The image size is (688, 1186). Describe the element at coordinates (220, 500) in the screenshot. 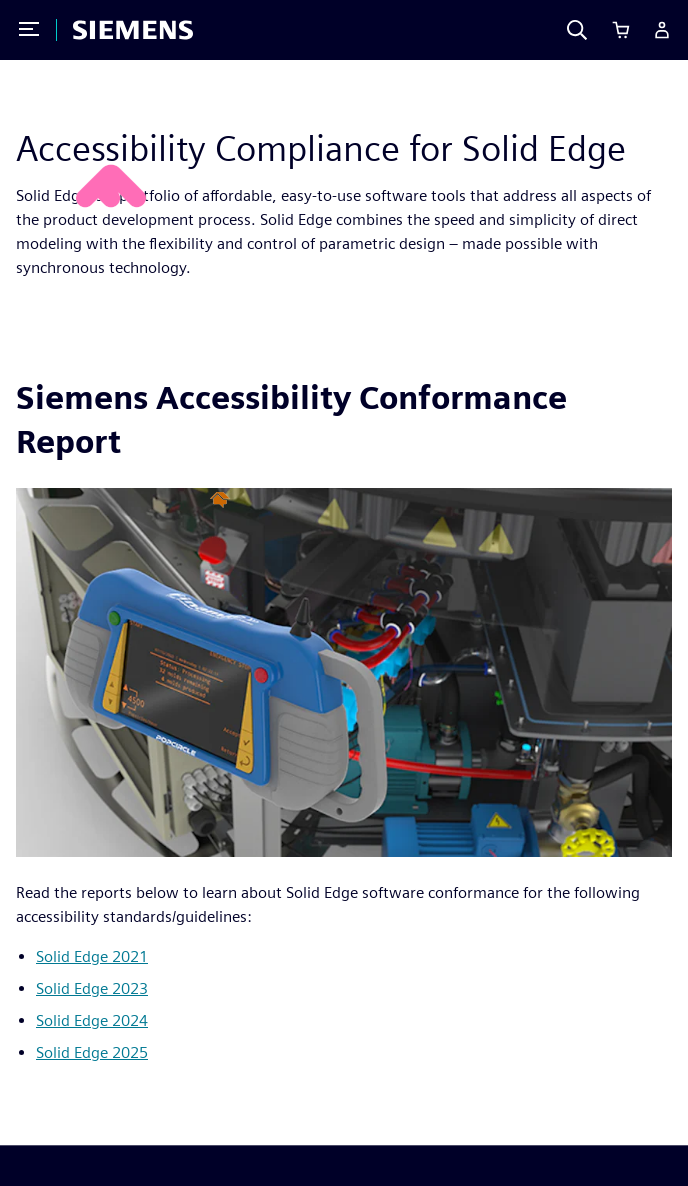

I see `open the HomeAdvisor app` at that location.